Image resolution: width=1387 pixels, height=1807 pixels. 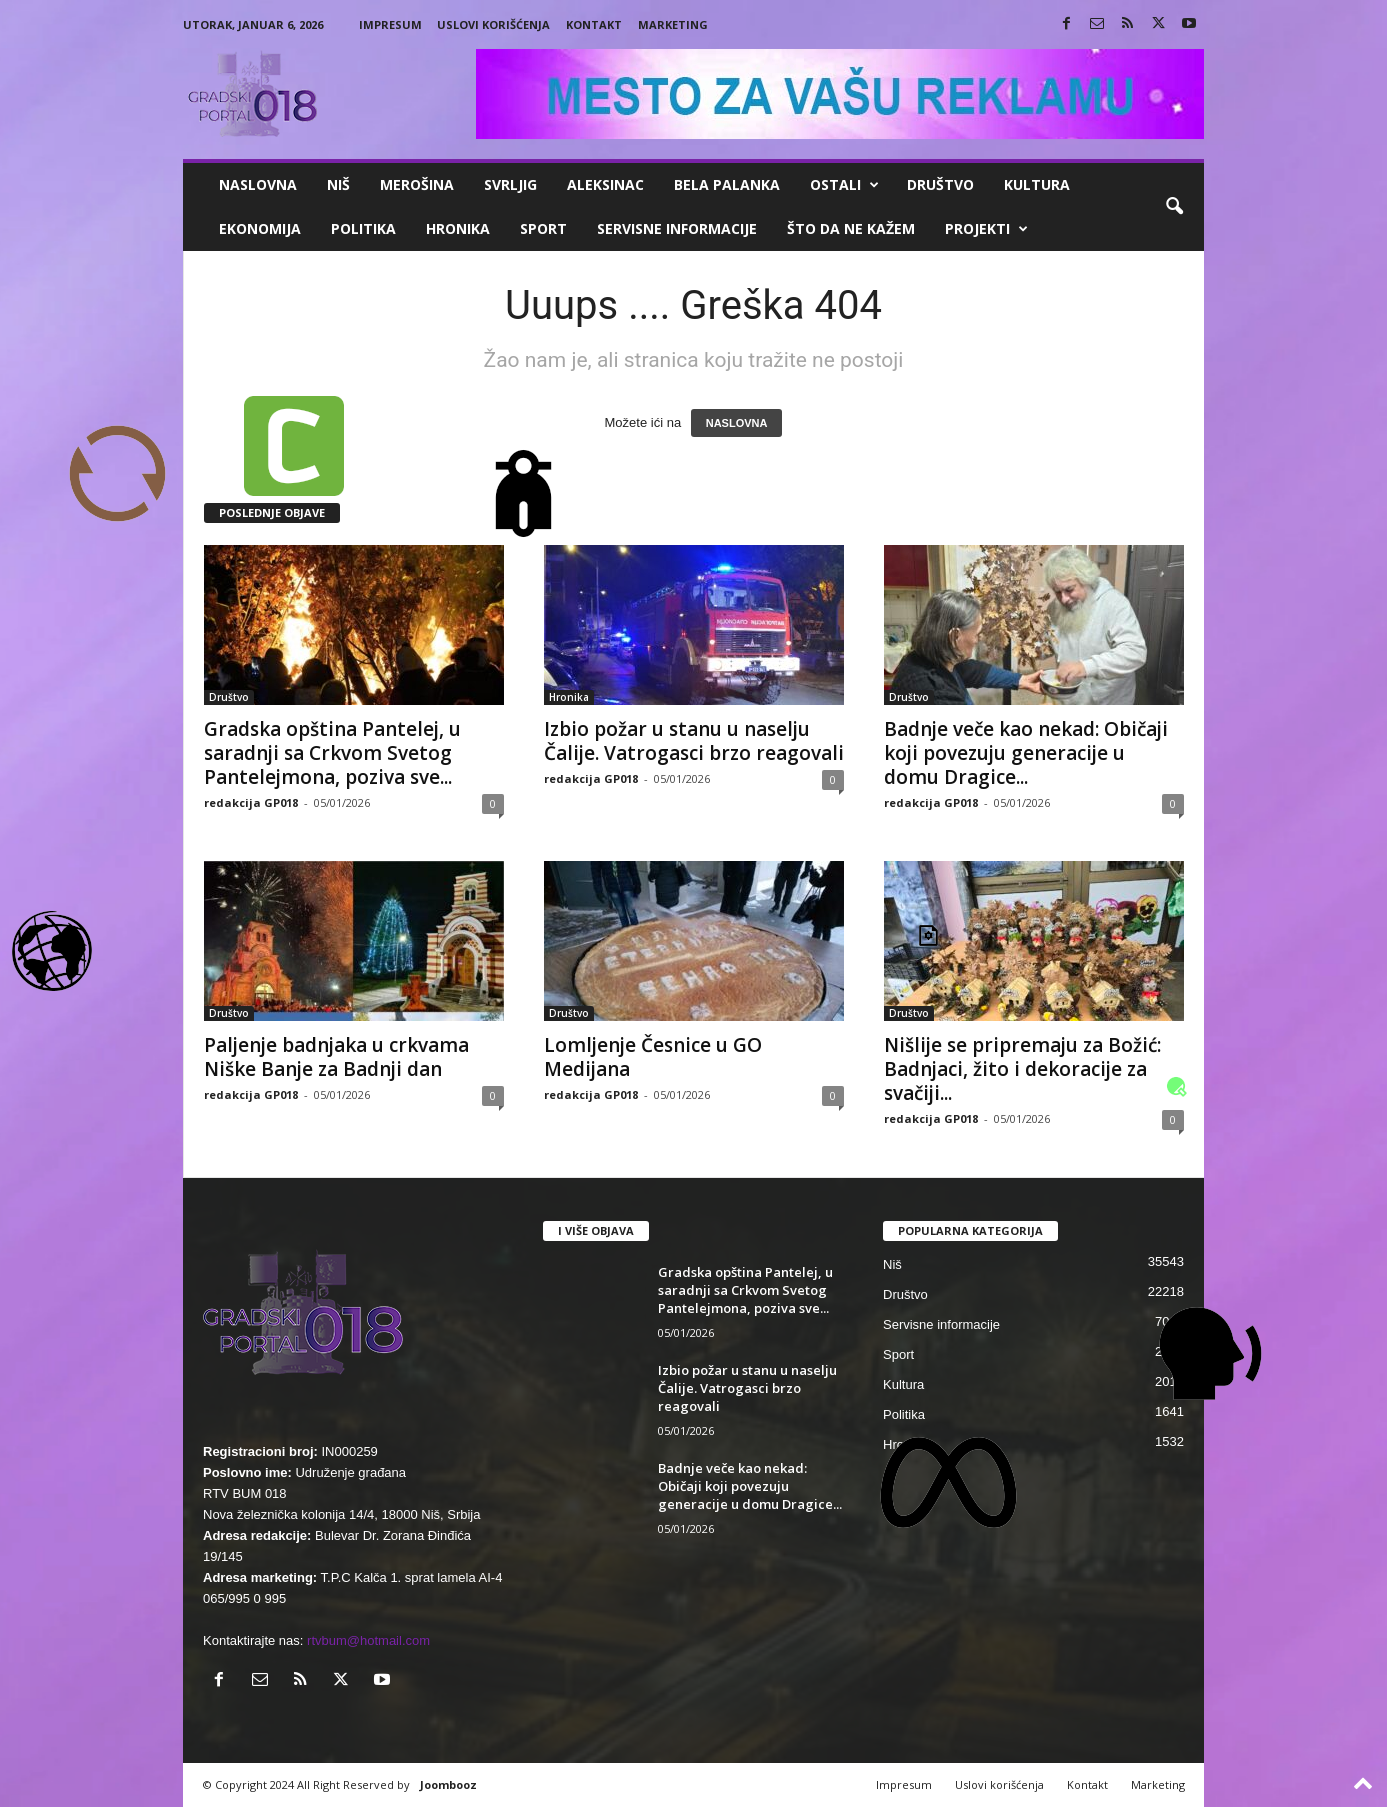 I want to click on Esri geographic information system (GIS) branding, so click(x=52, y=951).